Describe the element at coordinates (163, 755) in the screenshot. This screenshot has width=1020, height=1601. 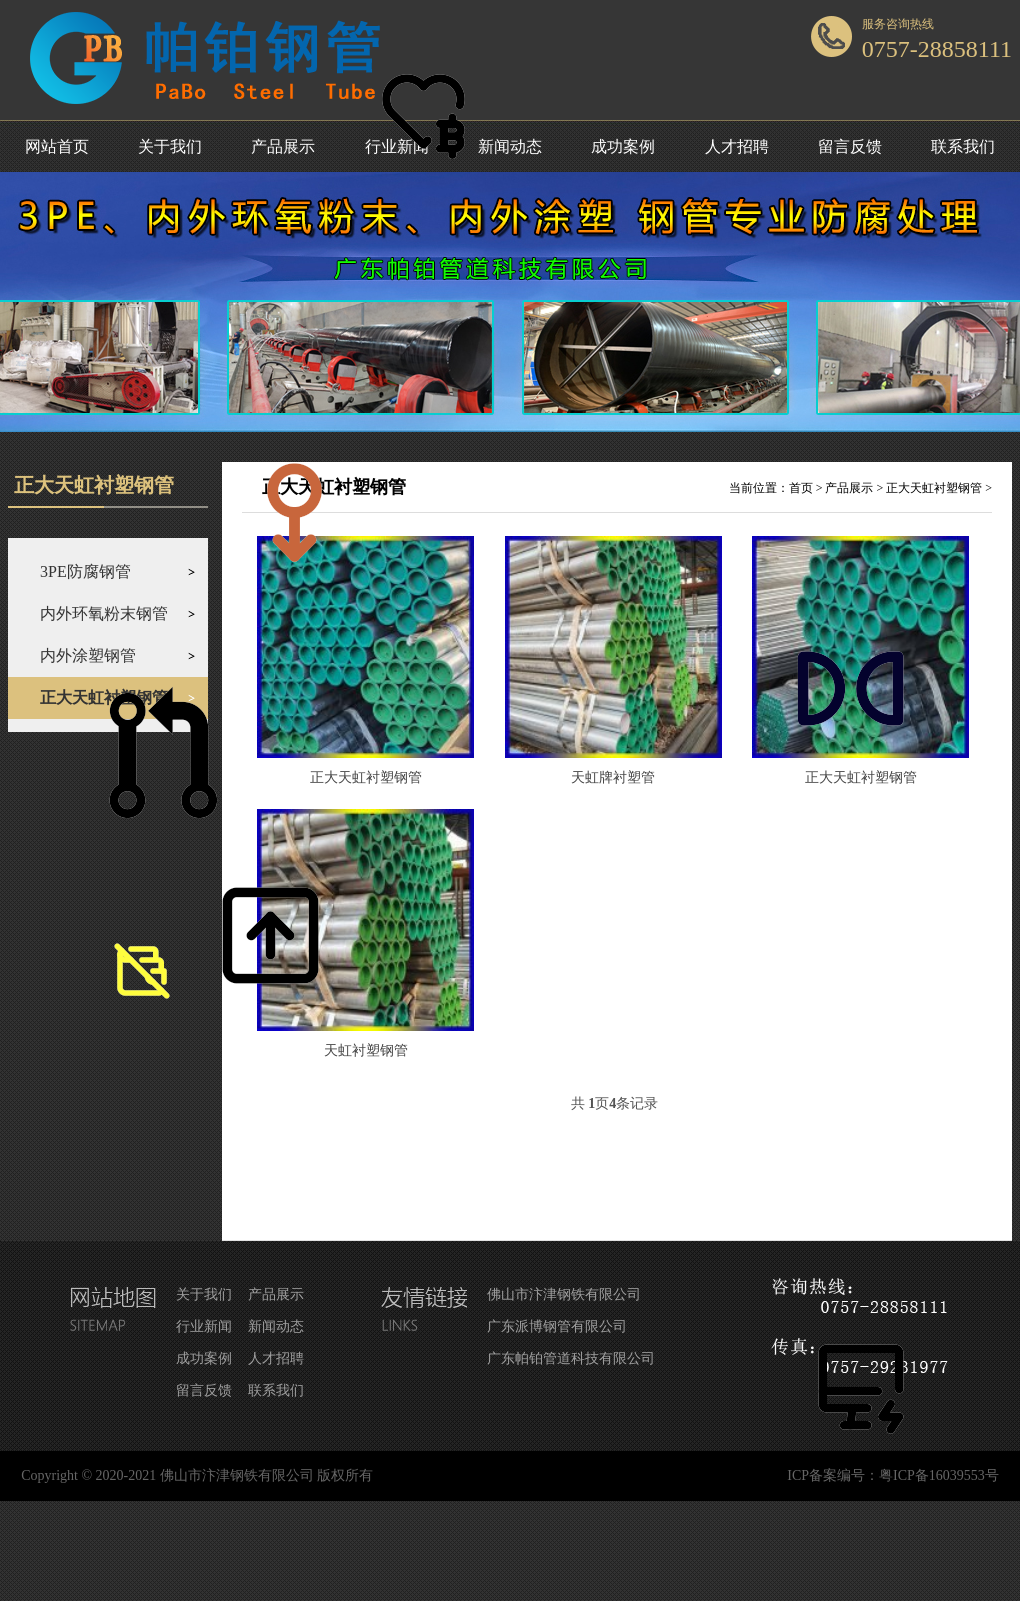
I see `create a new pull request` at that location.